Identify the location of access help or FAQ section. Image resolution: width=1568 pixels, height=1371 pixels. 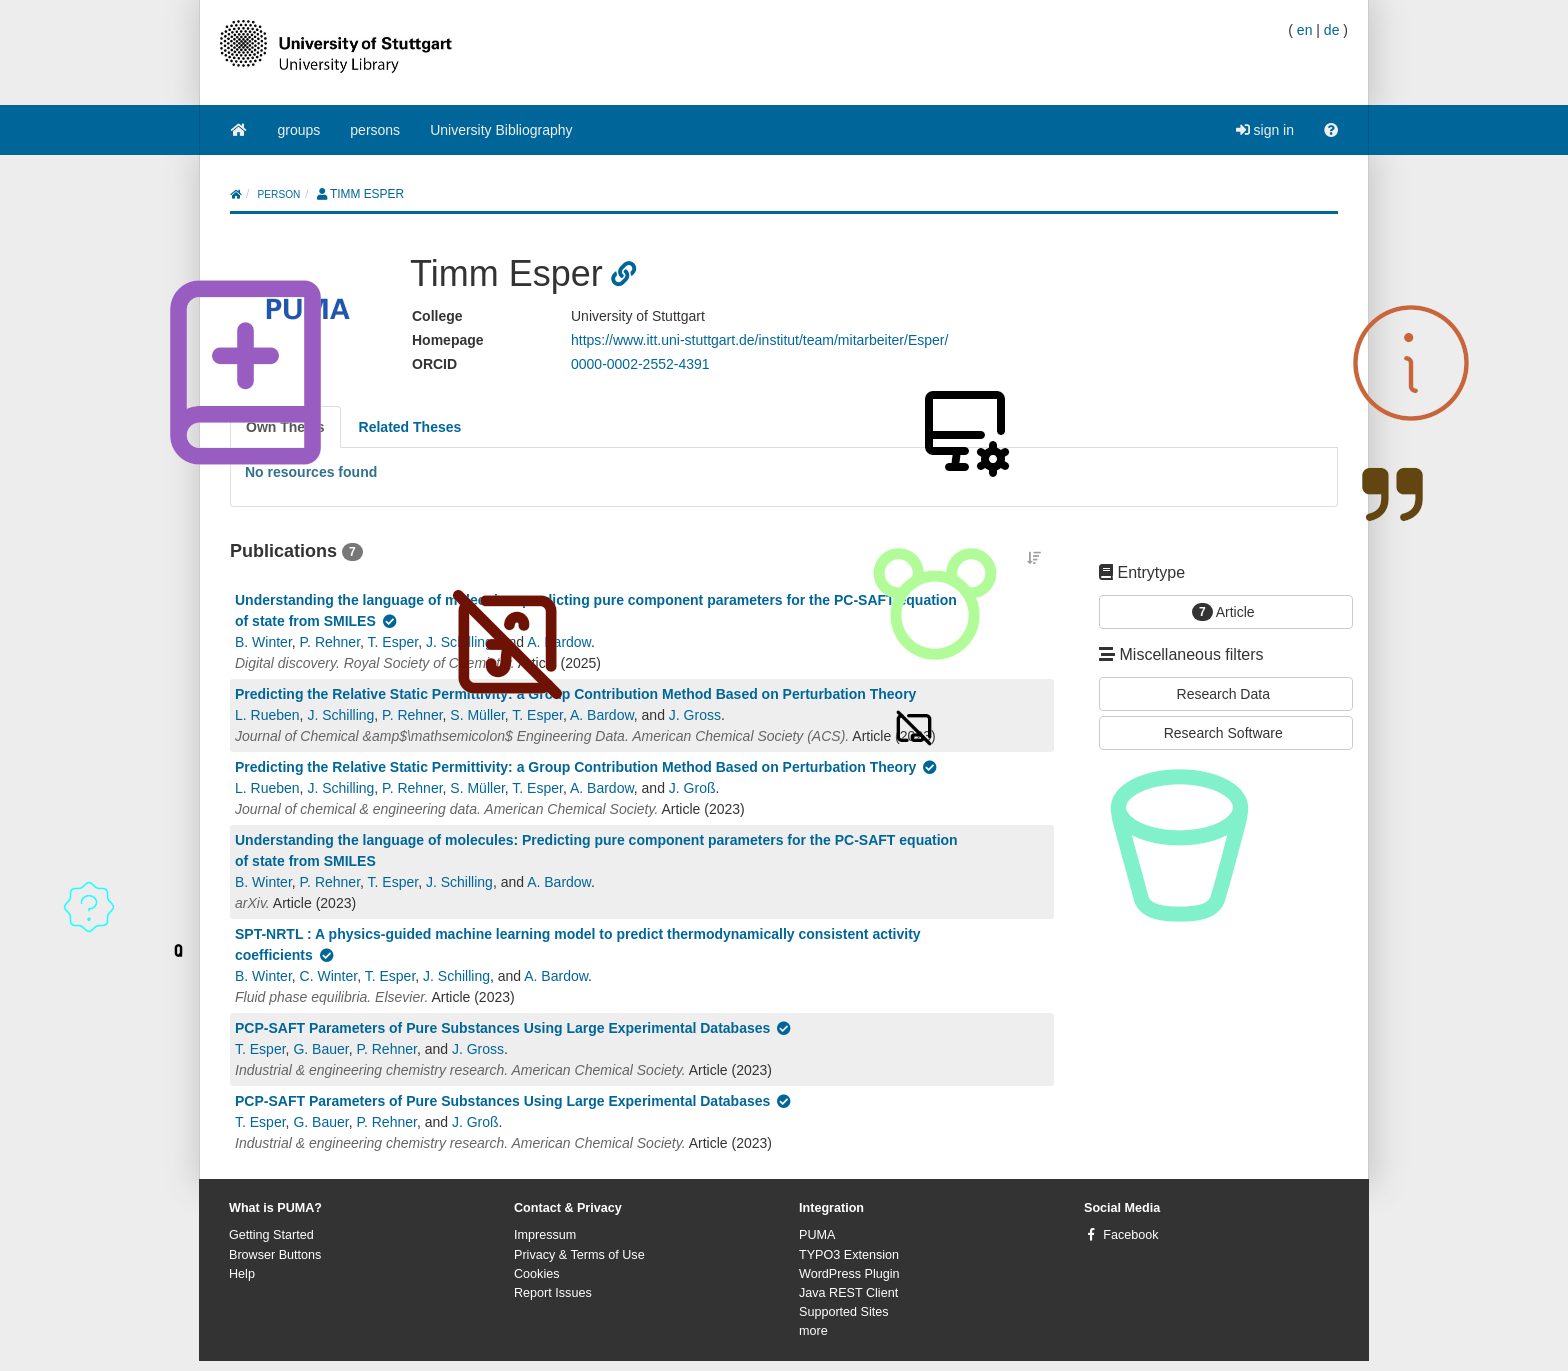
(89, 907).